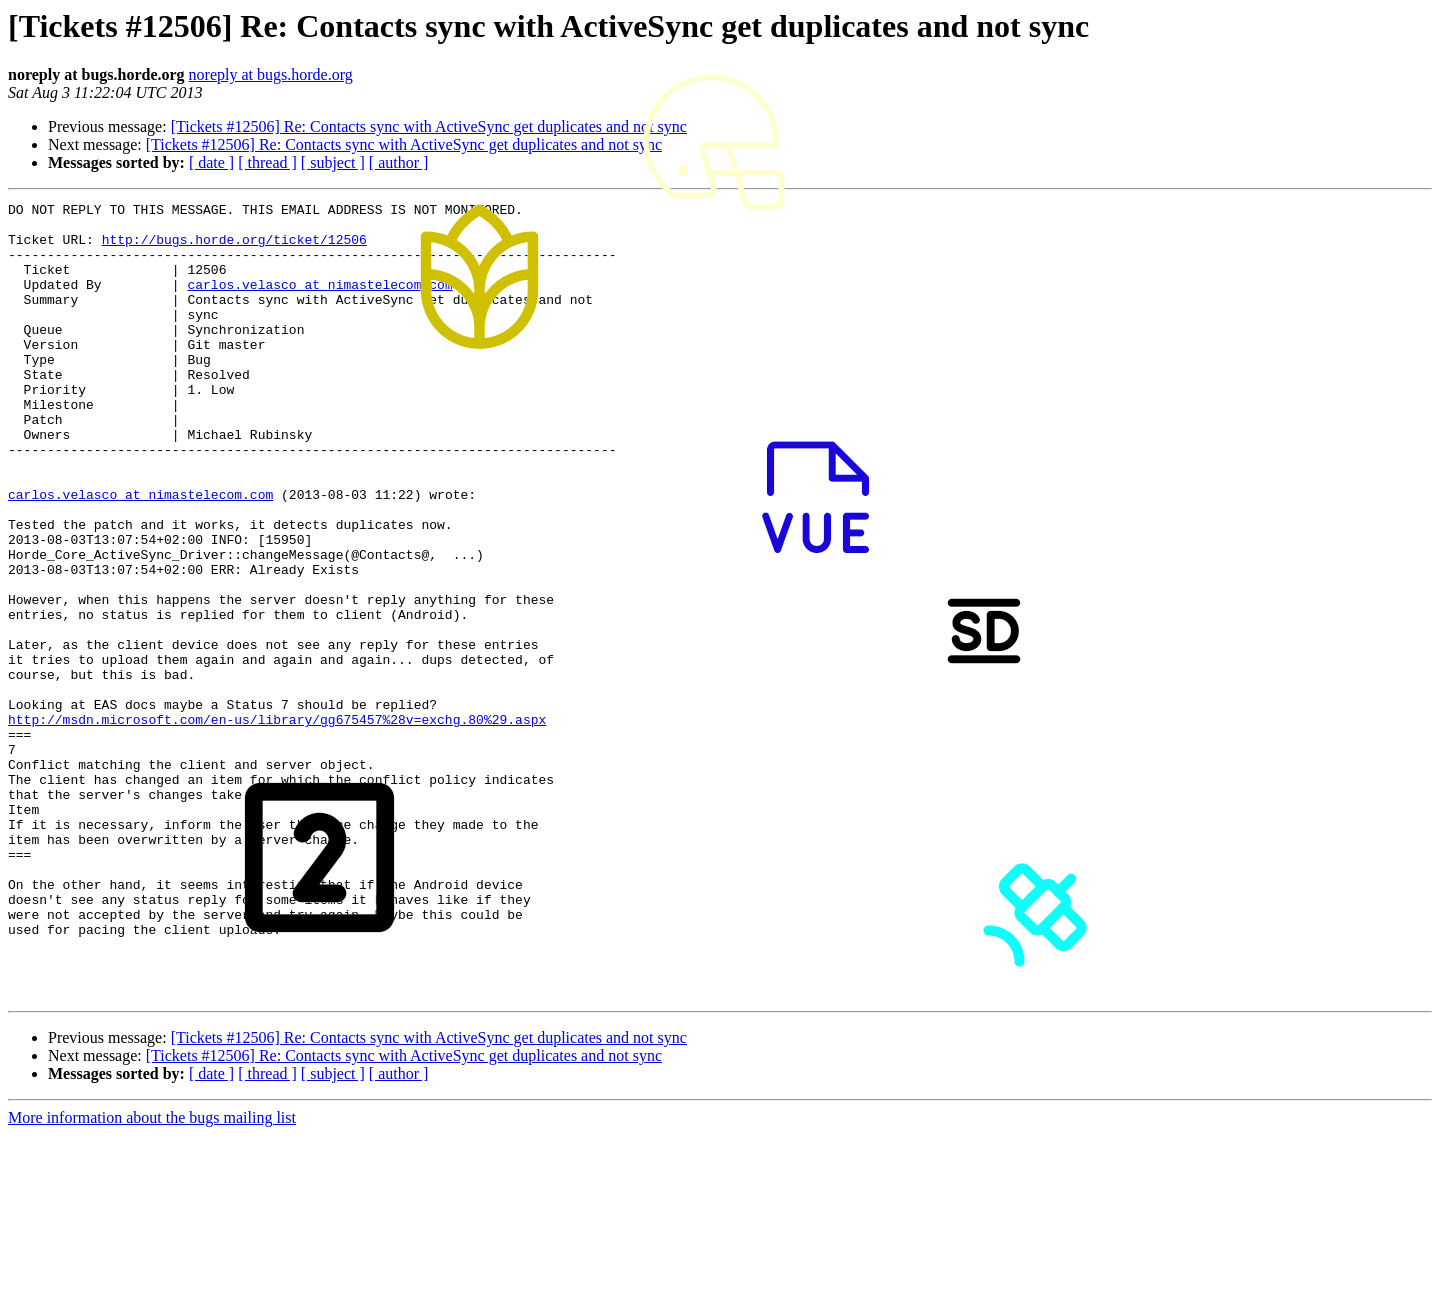 The height and width of the screenshot is (1294, 1440). Describe the element at coordinates (319, 857) in the screenshot. I see `indicates step two in a numbered sequence` at that location.